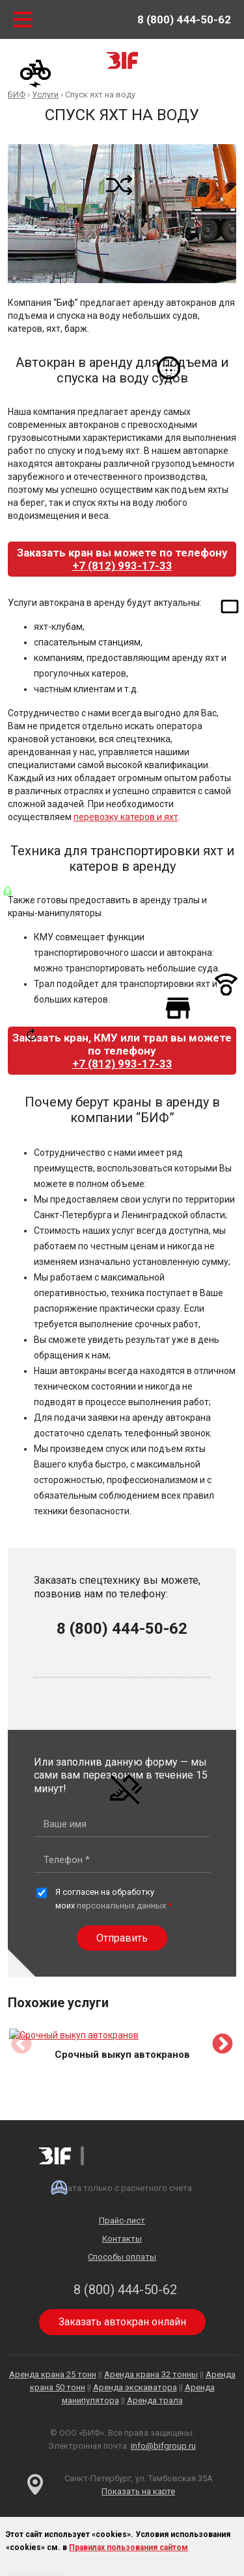 This screenshot has height=2576, width=244. What do you see at coordinates (226, 984) in the screenshot?
I see `calibrate compass or directional sensor` at bounding box center [226, 984].